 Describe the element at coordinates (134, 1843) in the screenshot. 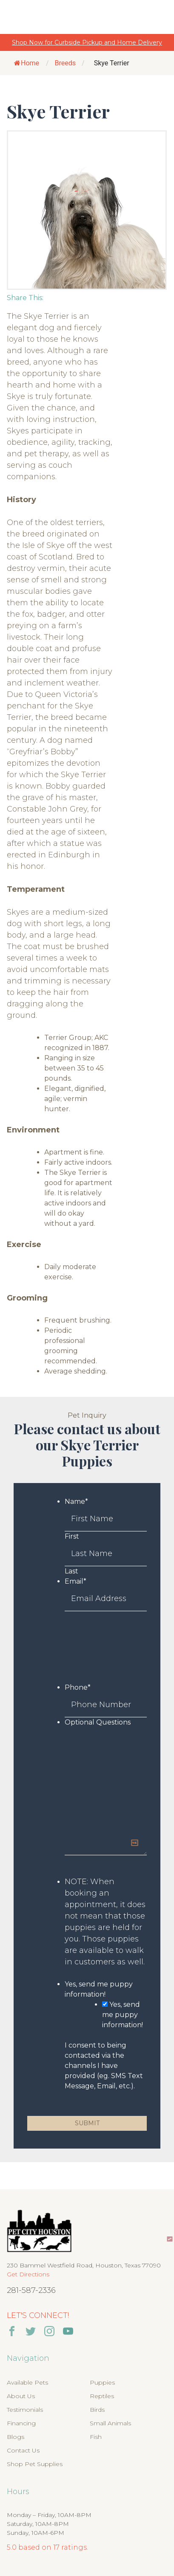

I see `indicates 4k video resolution is available` at that location.